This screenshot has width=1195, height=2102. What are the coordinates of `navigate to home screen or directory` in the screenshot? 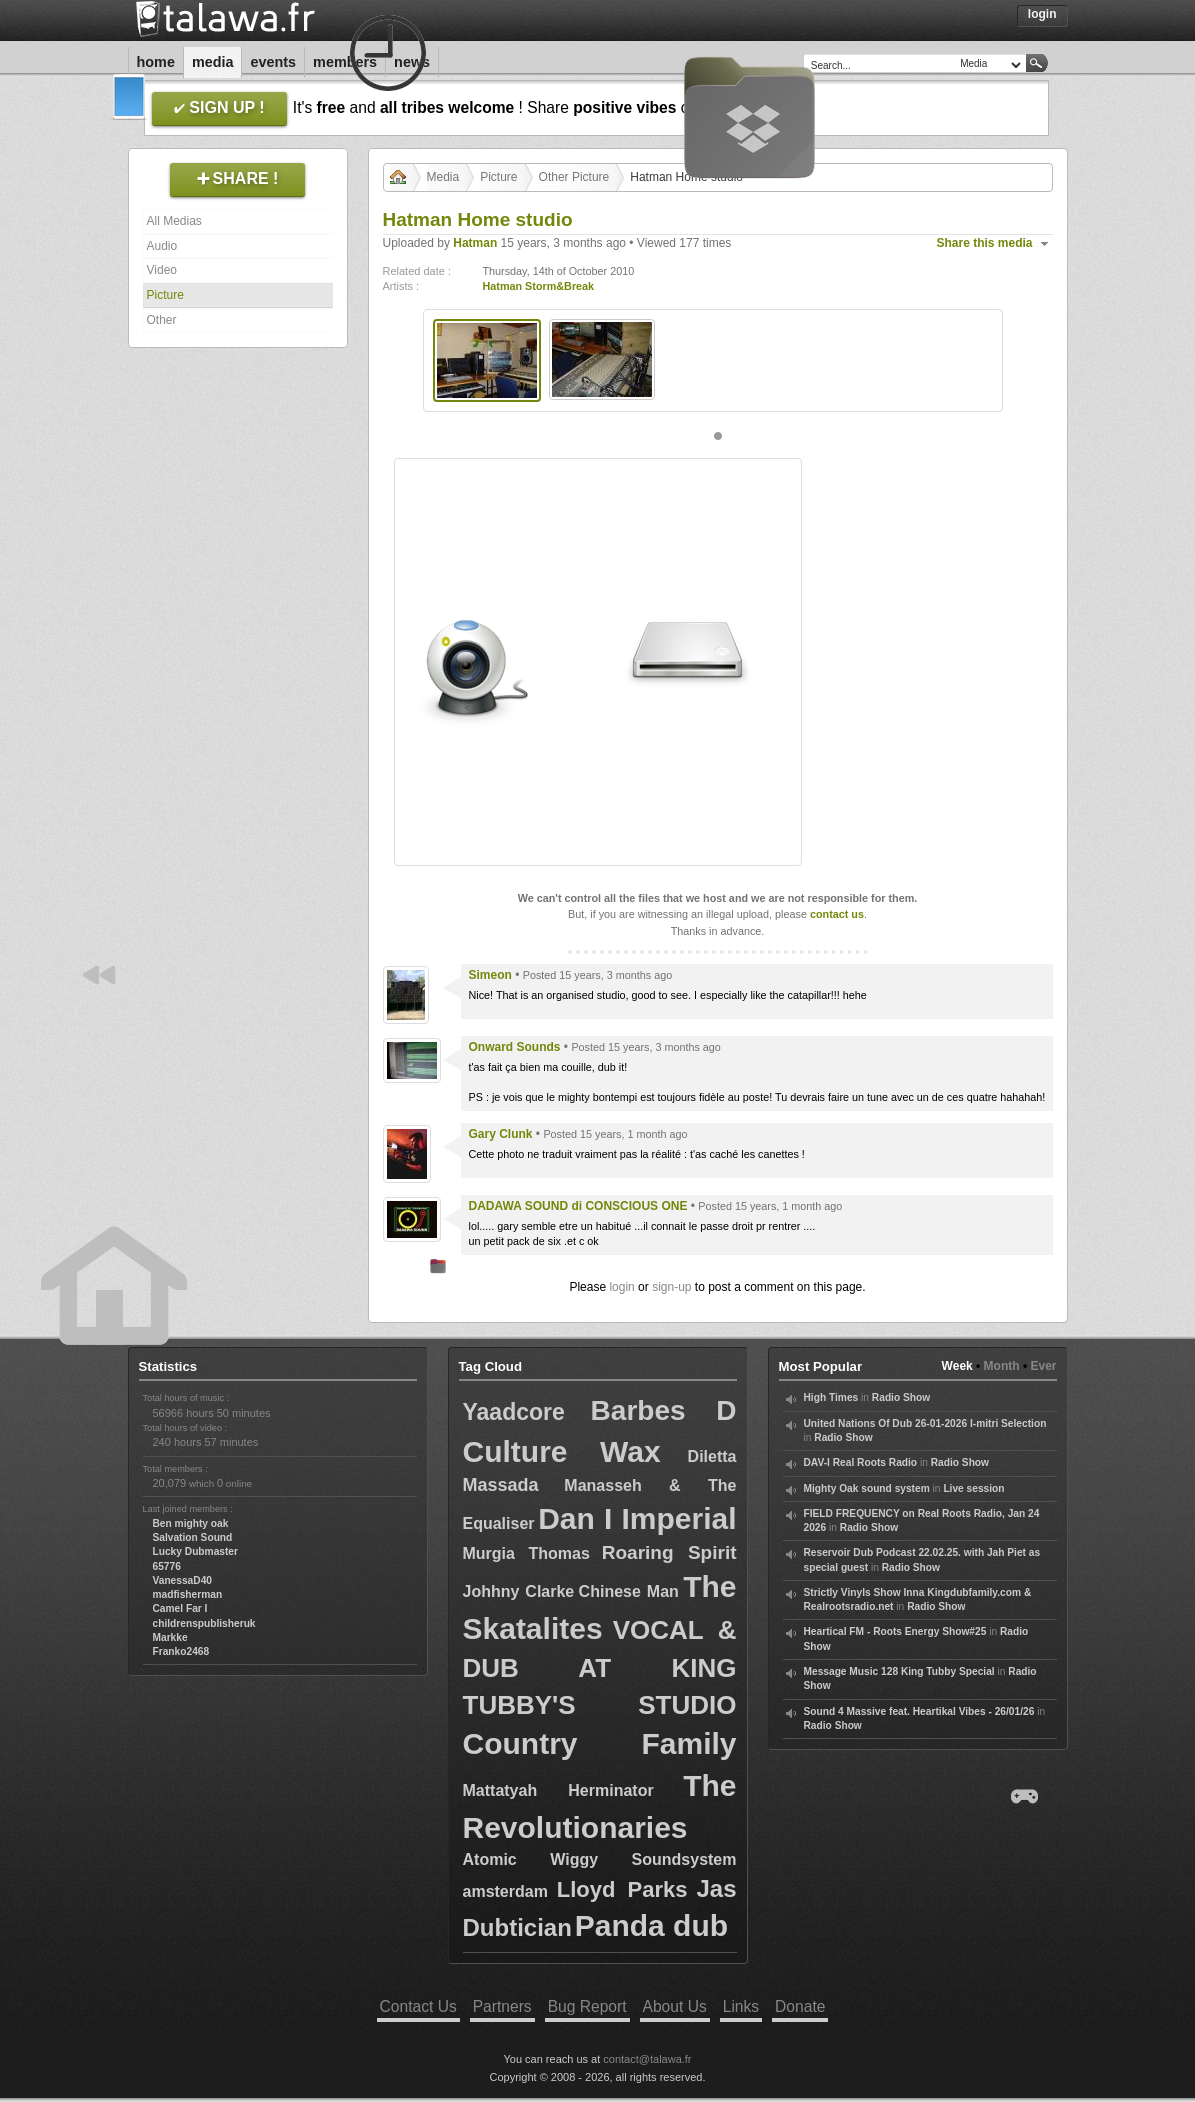 It's located at (114, 1290).